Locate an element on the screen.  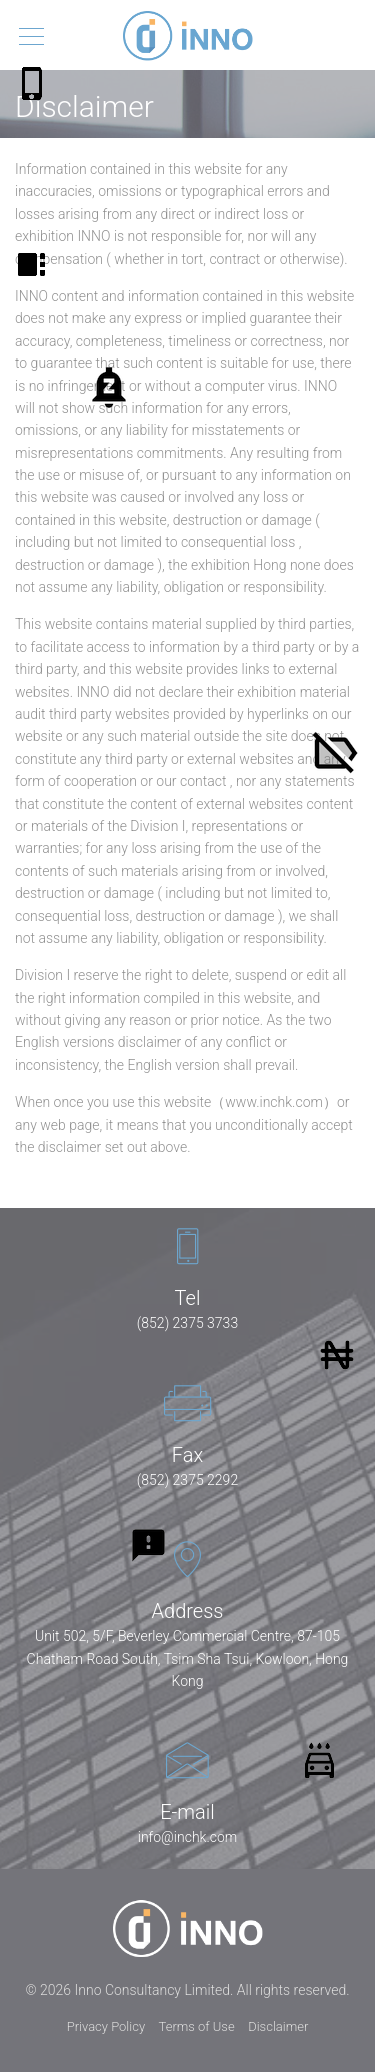
toggle sidebar panel visibility is located at coordinates (31, 264).